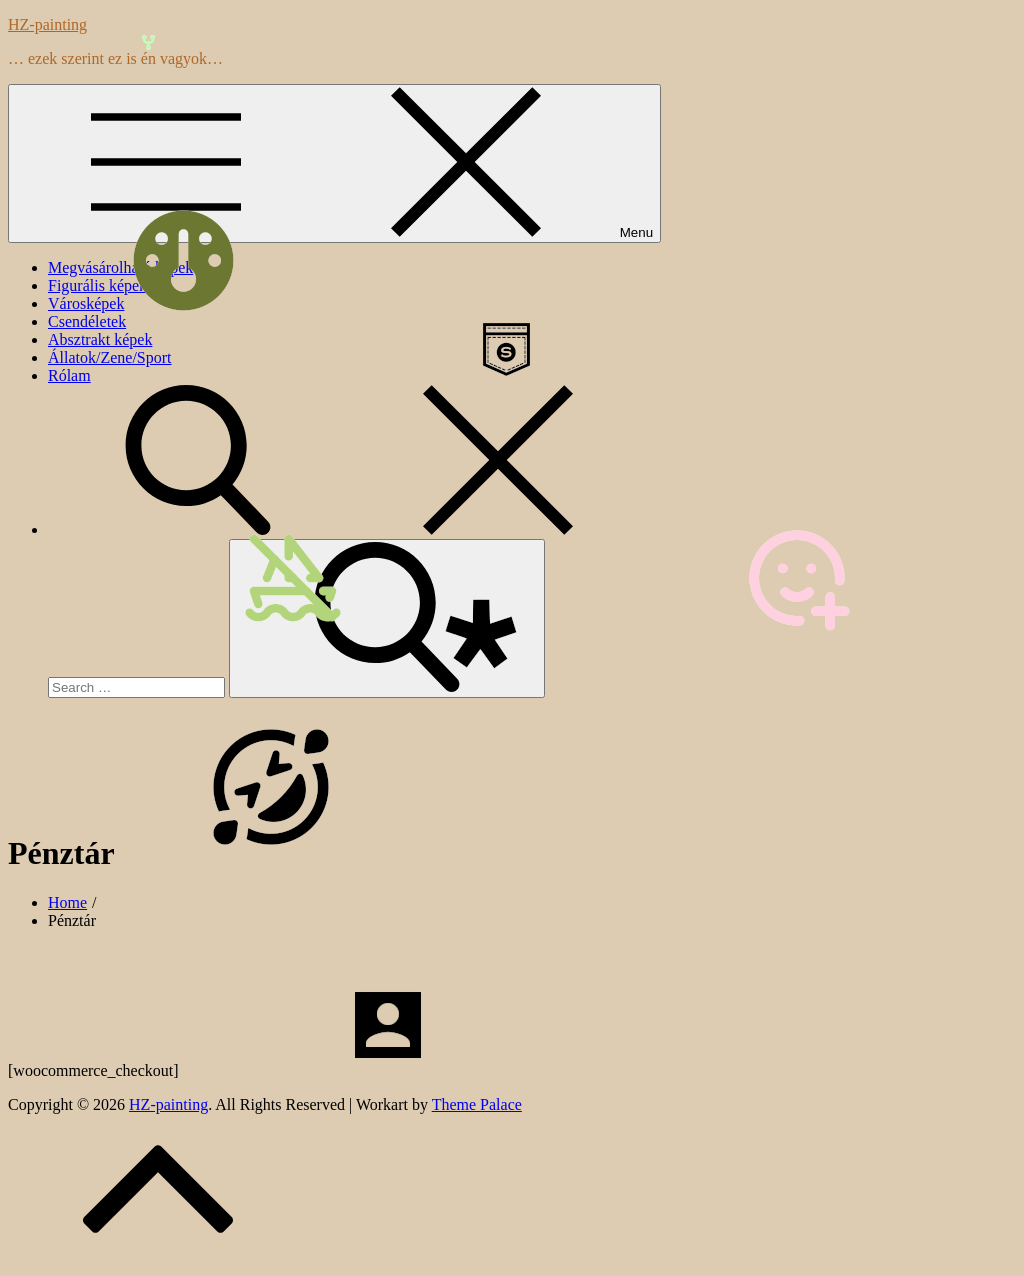 The width and height of the screenshot is (1024, 1276). Describe the element at coordinates (271, 787) in the screenshot. I see `react with laughing emoji` at that location.